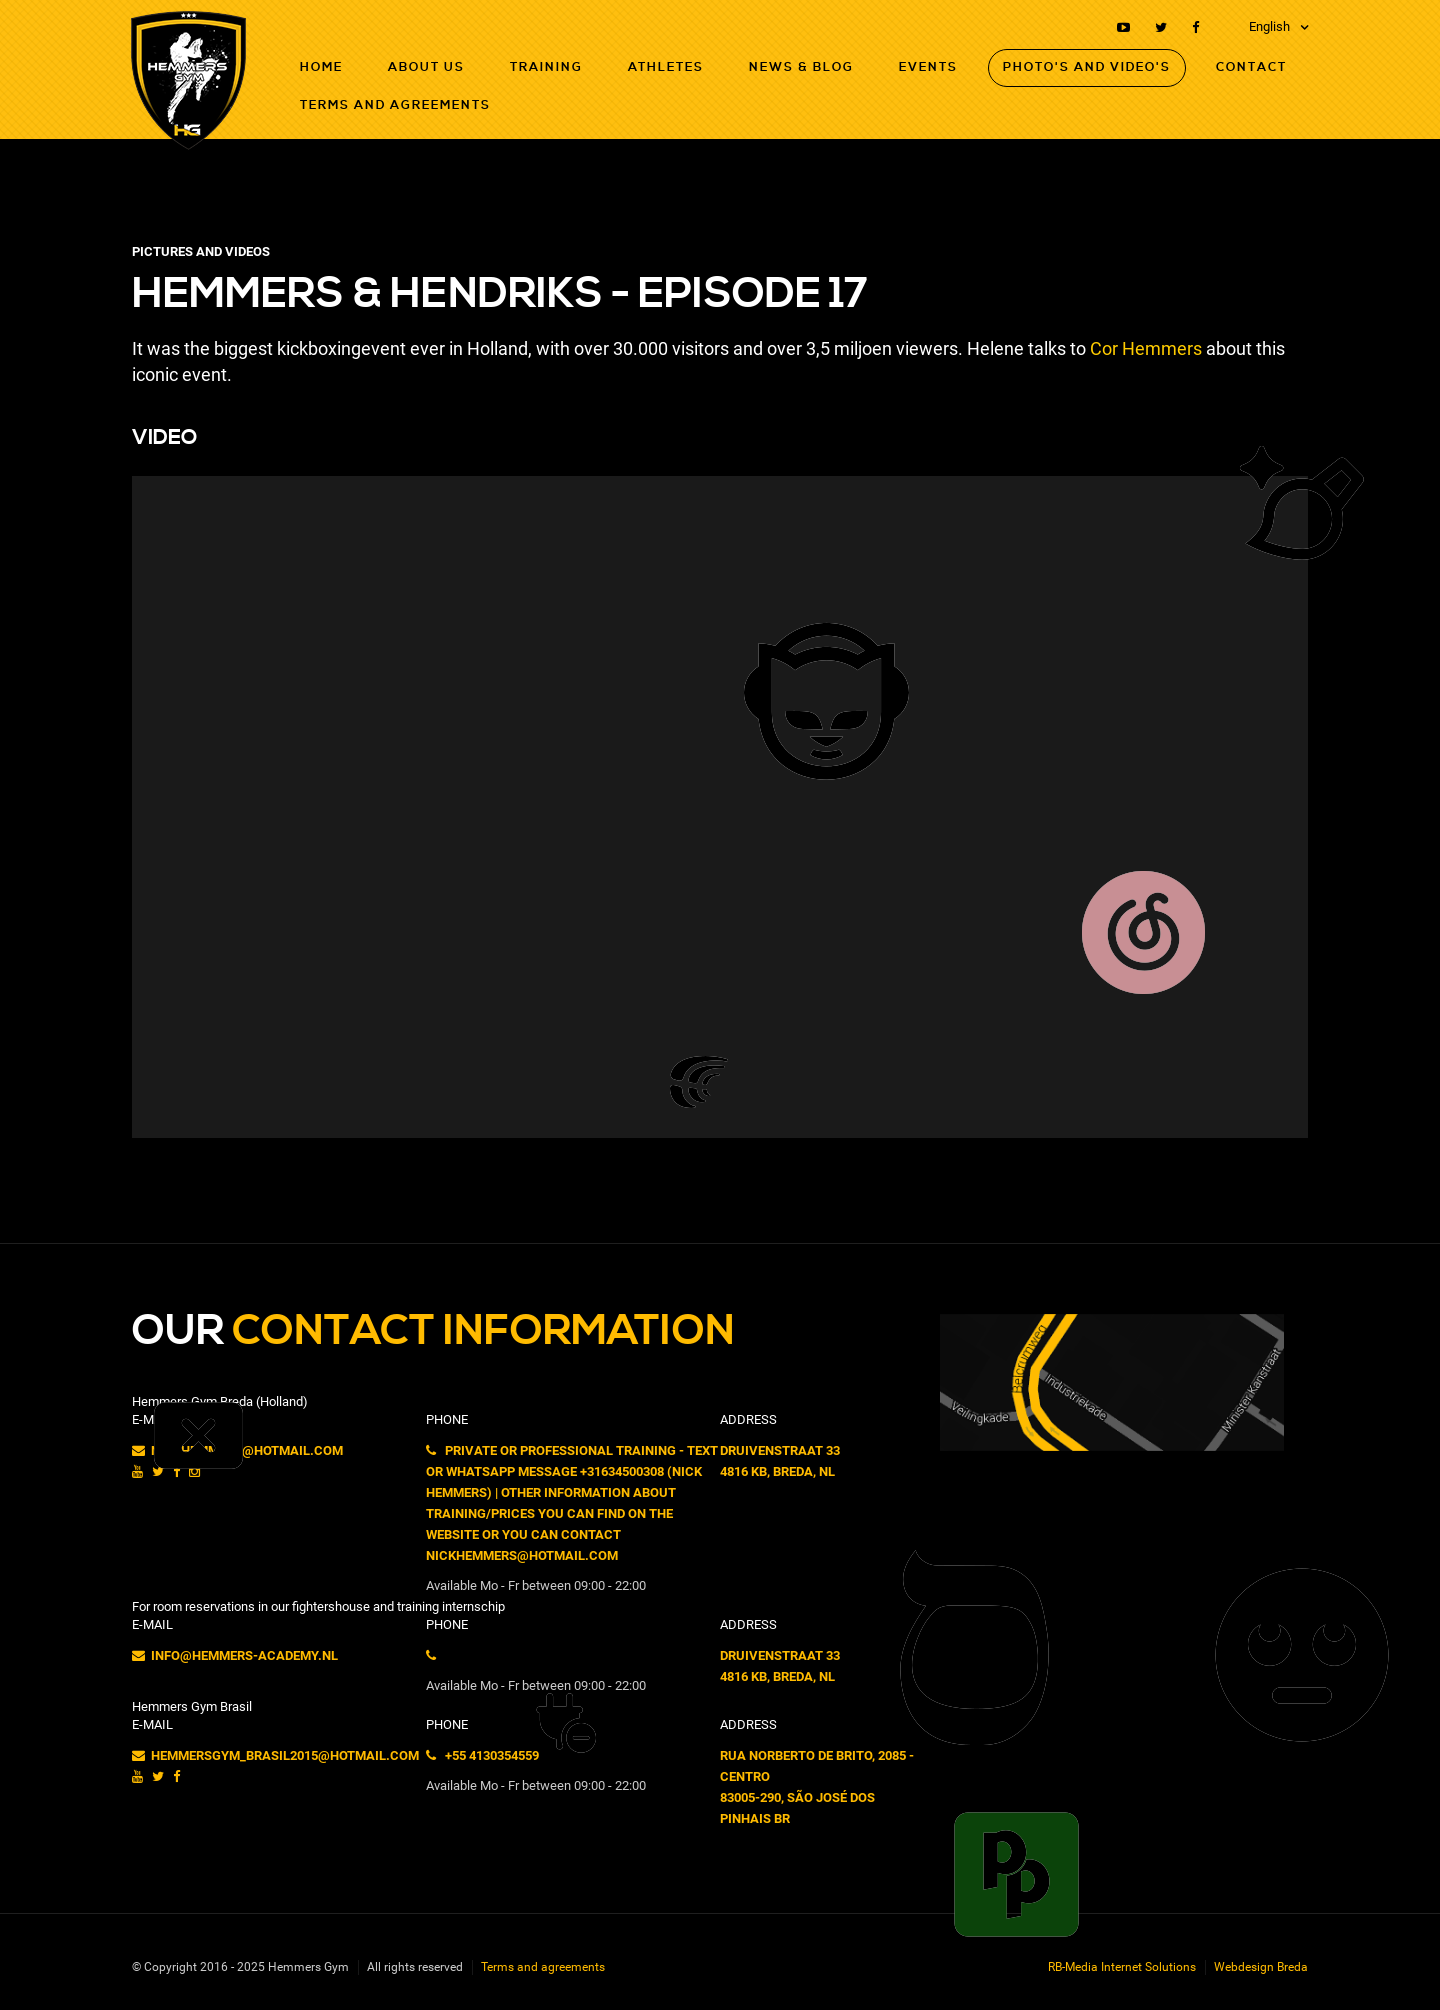 The image size is (1440, 2010). I want to click on pied piper company logo, so click(1016, 1874).